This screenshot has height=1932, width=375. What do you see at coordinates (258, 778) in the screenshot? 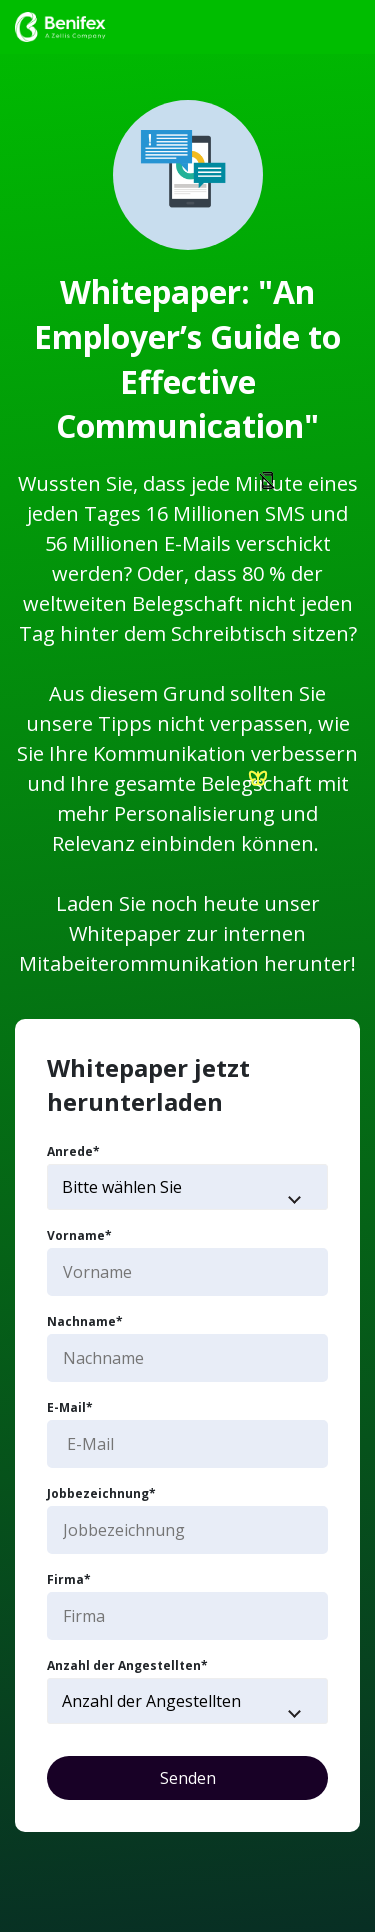
I see `indicates a transformation or metamorphosis feature` at bounding box center [258, 778].